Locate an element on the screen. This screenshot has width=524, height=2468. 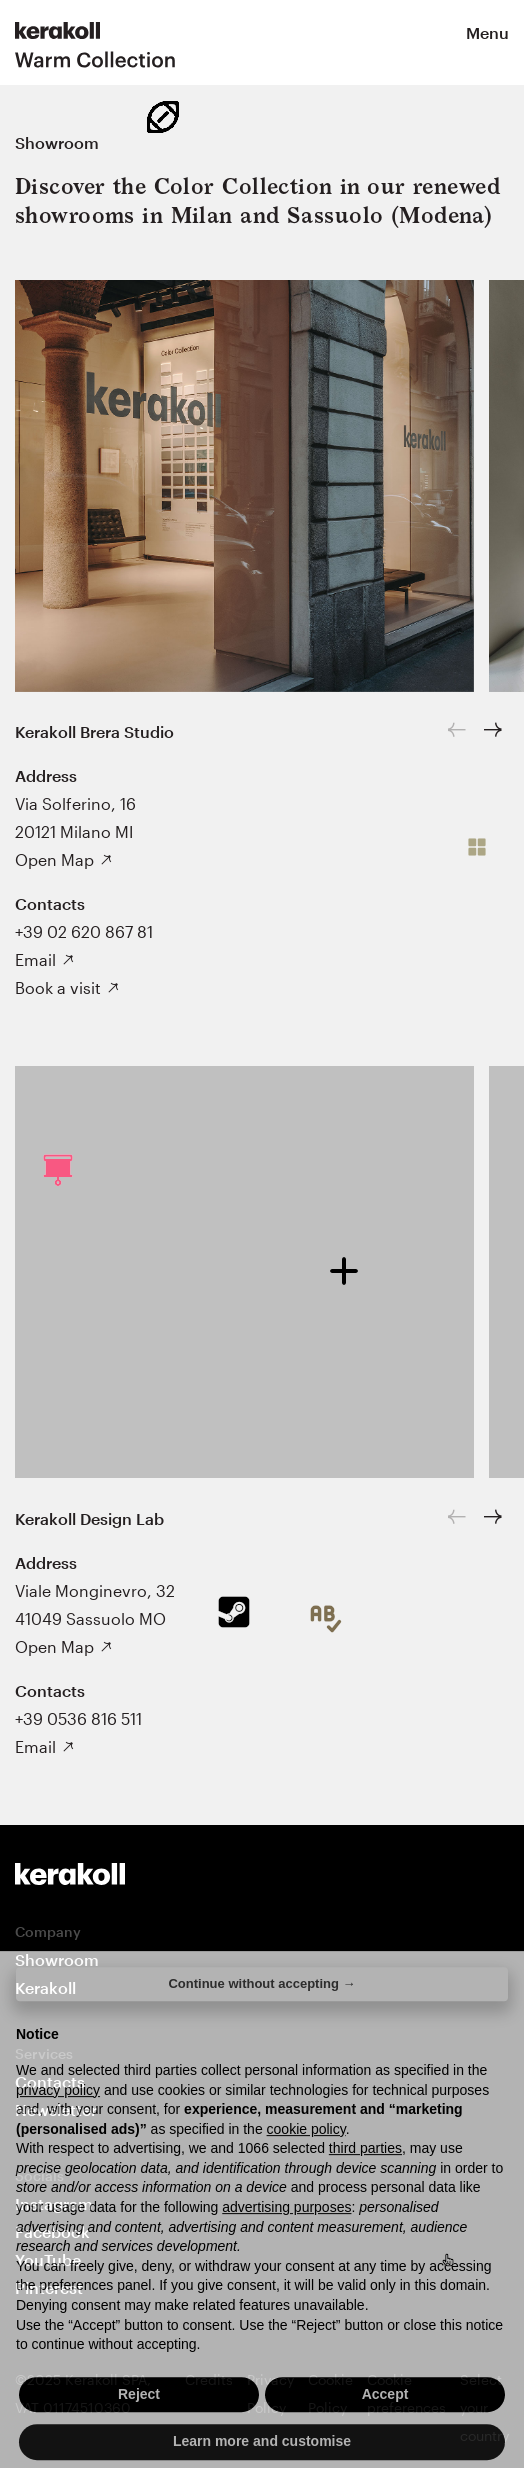
start a presentation is located at coordinates (58, 1168).